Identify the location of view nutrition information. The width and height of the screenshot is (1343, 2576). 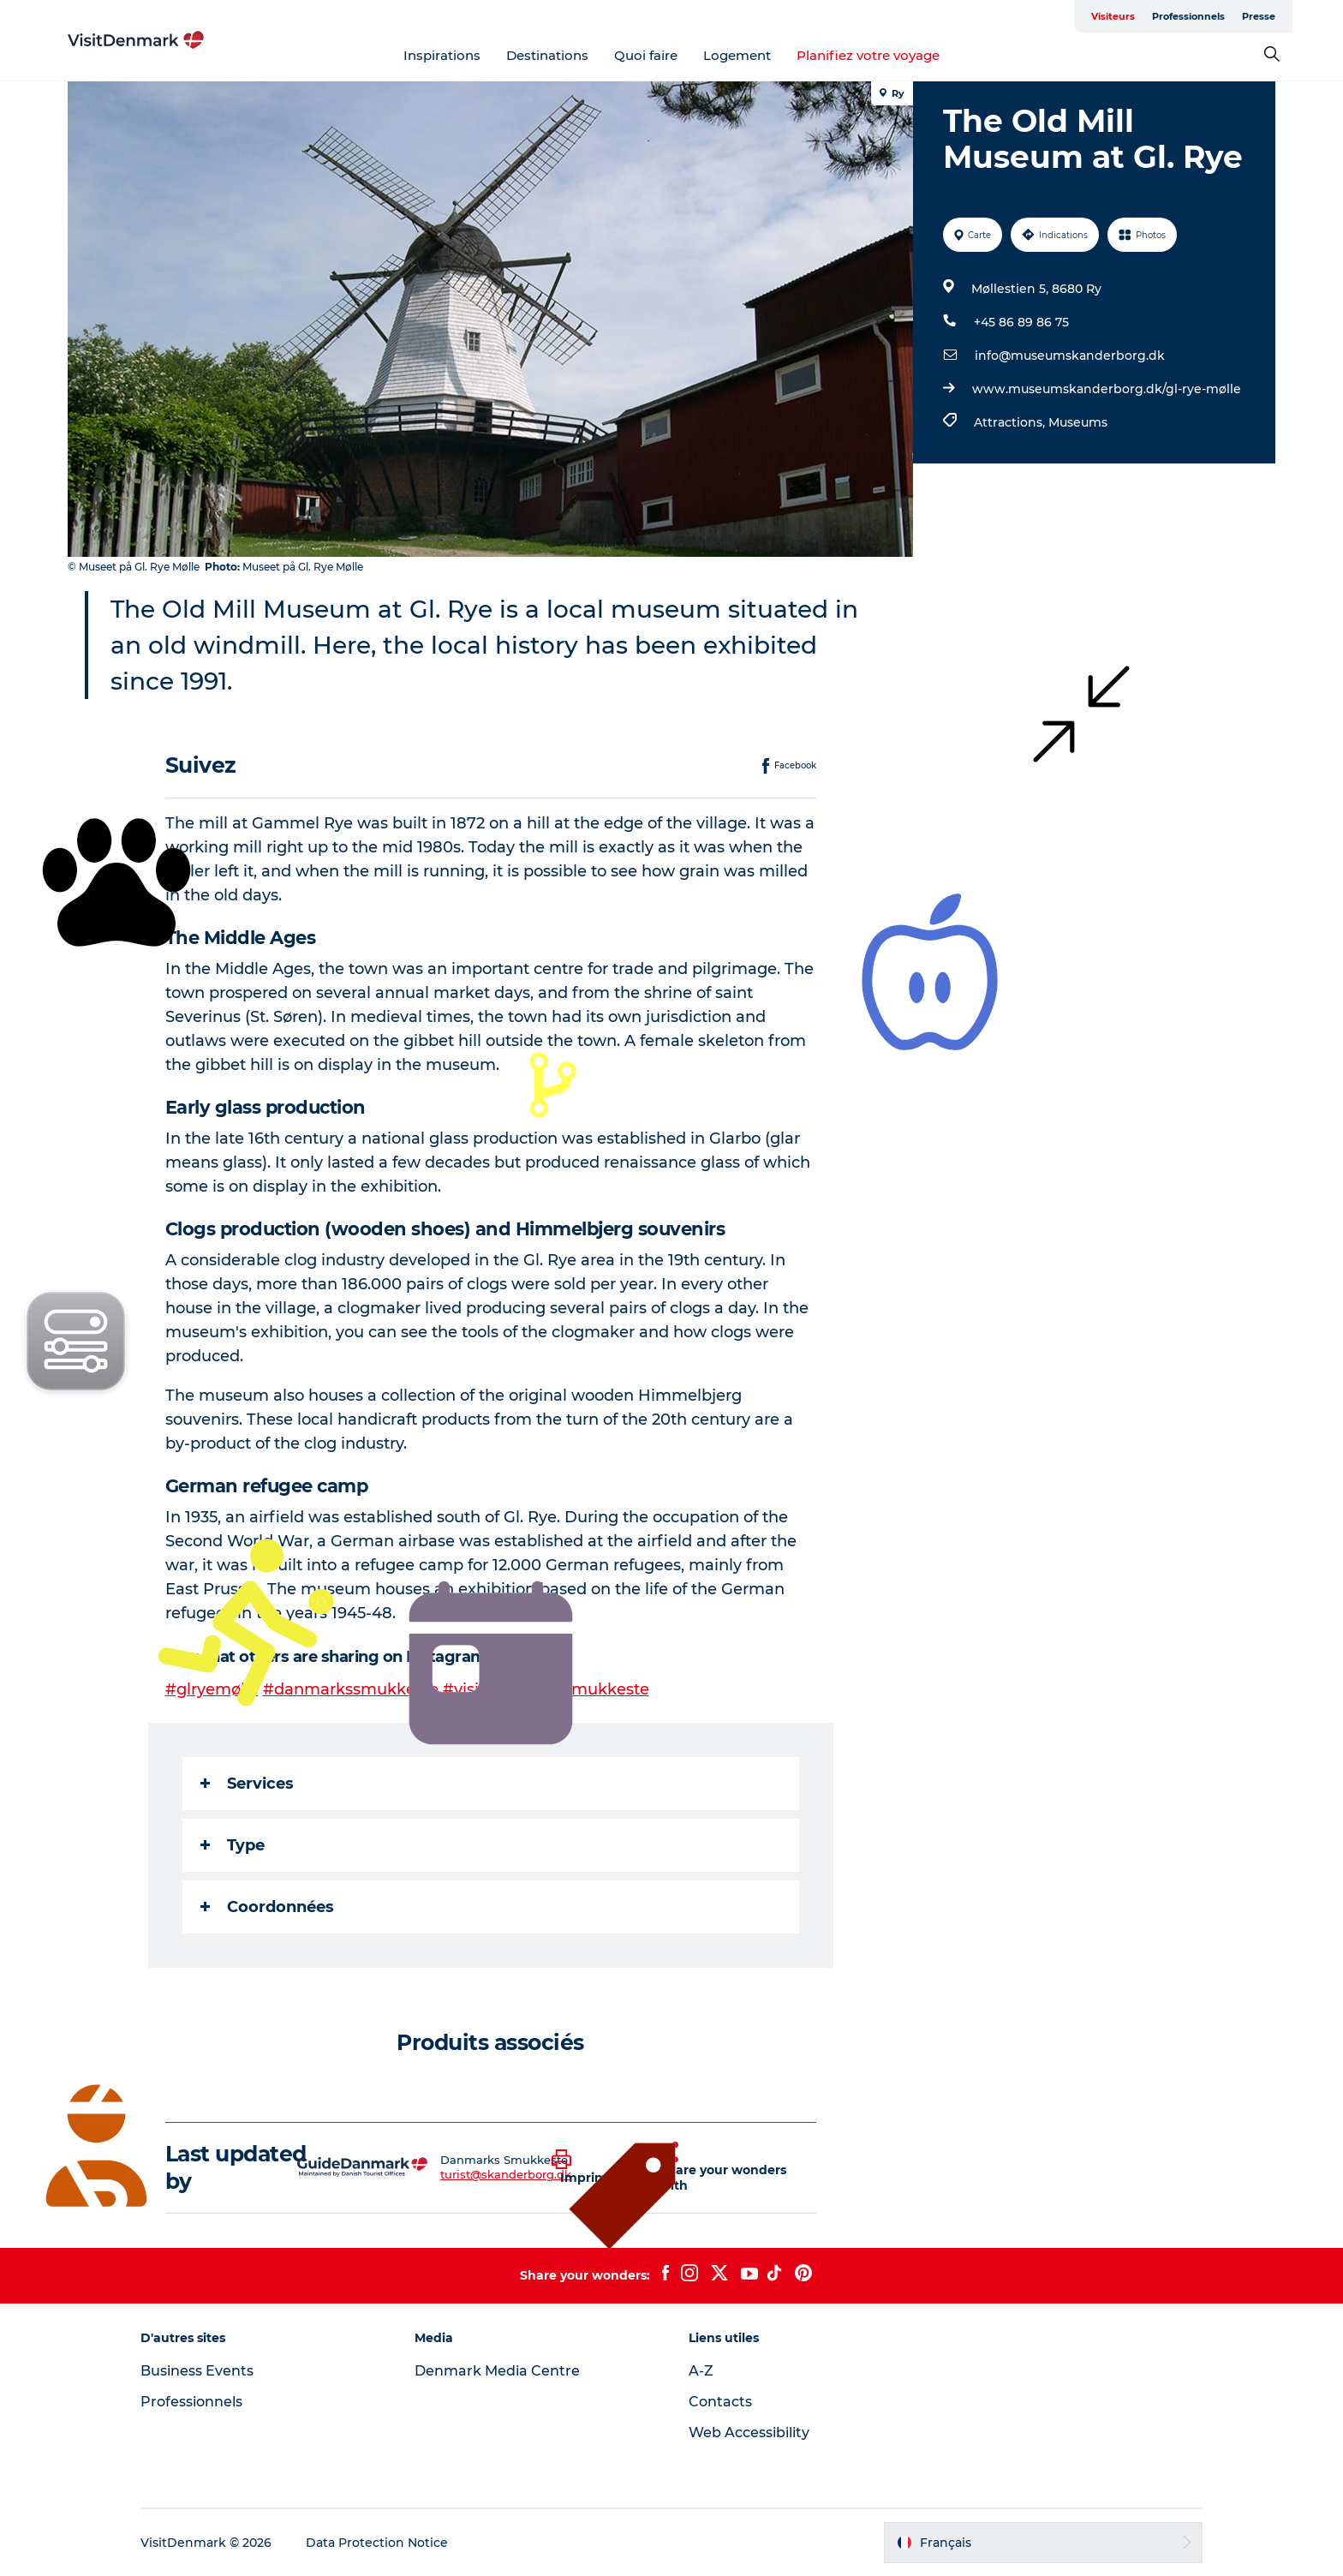
(929, 971).